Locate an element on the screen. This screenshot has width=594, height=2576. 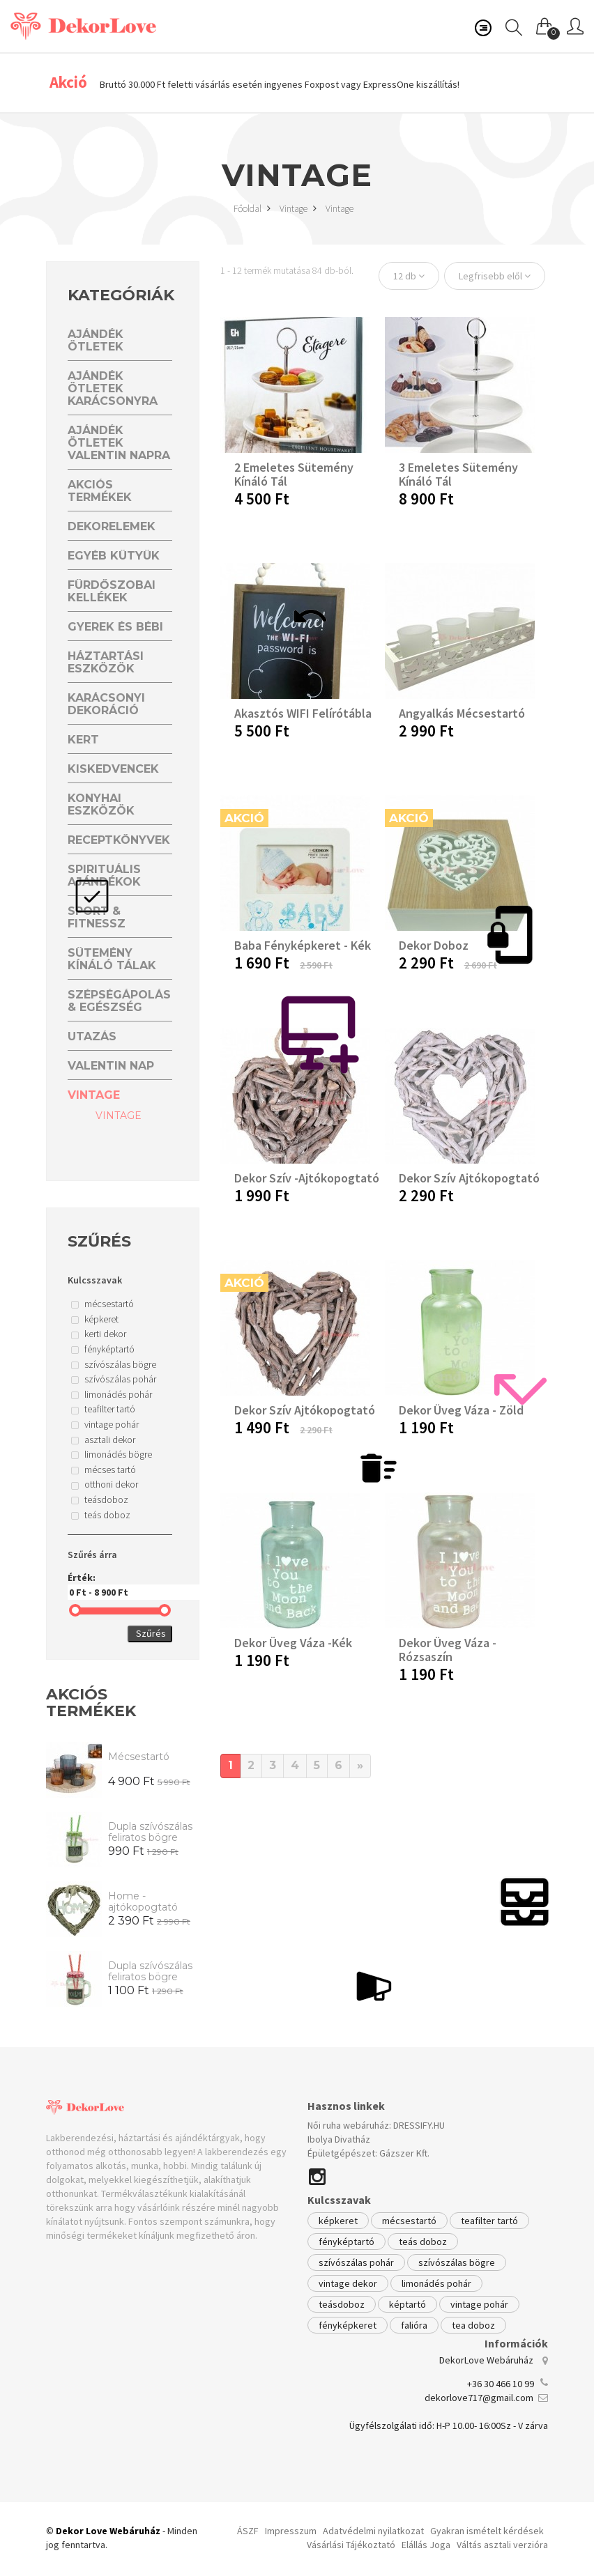
mark a task as complete is located at coordinates (92, 896).